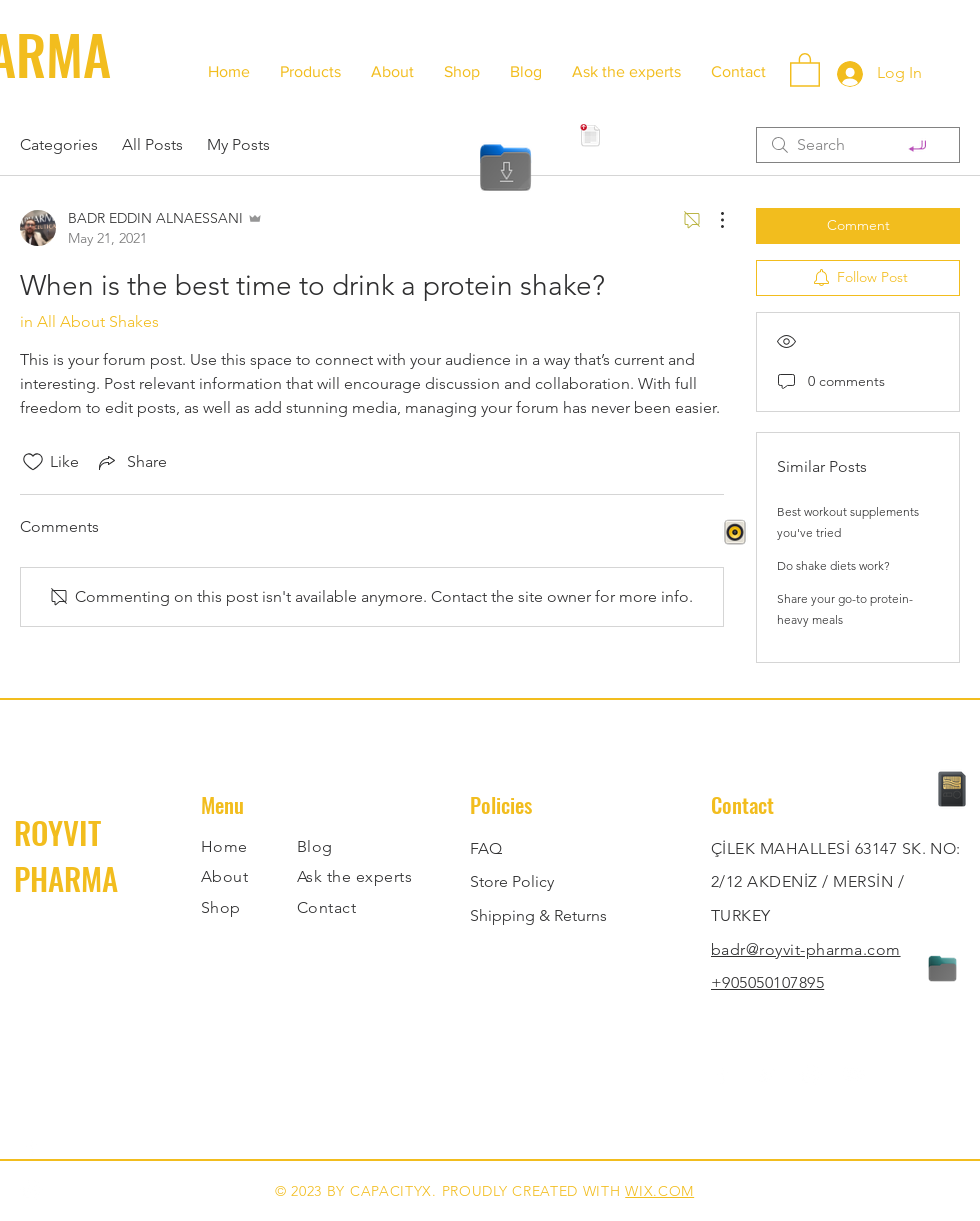 This screenshot has width=980, height=1221. Describe the element at coordinates (952, 789) in the screenshot. I see `access flash memory or SD card storage` at that location.